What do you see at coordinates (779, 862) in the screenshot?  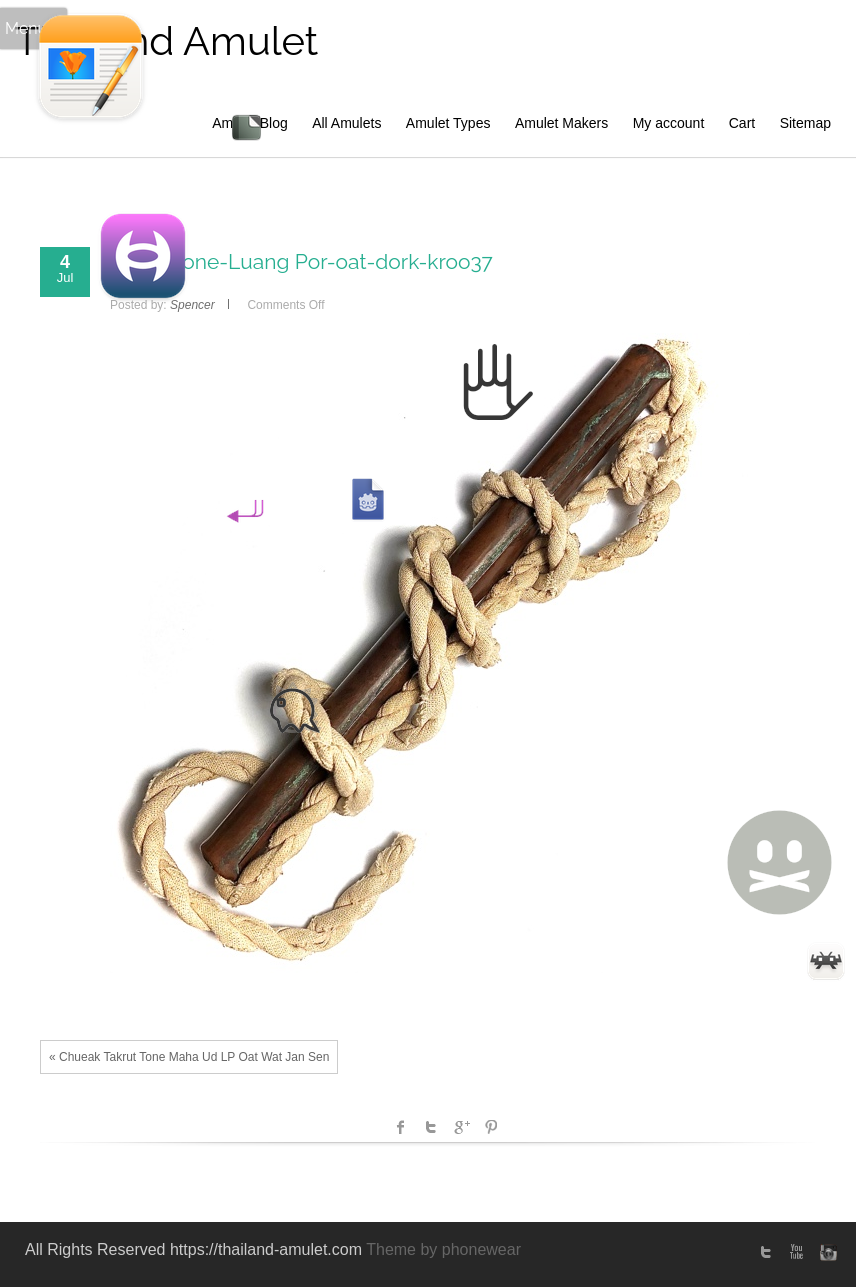 I see `indicates a secret or confidential message` at bounding box center [779, 862].